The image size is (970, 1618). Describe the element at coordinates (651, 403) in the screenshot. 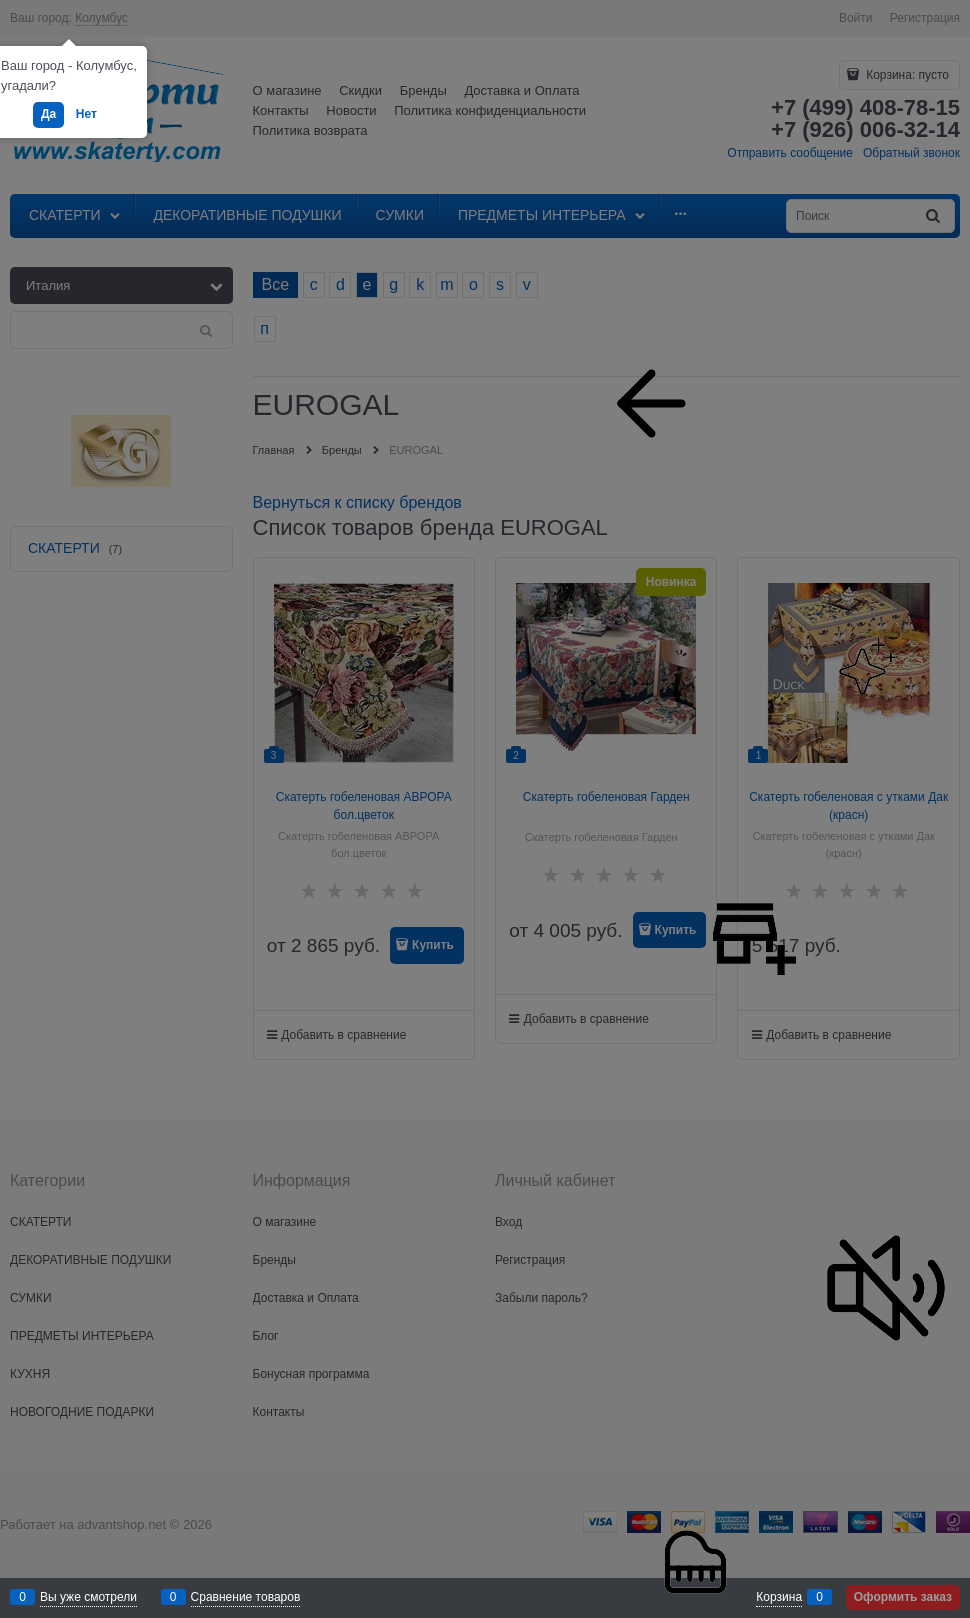

I see `go back to the previous screen` at that location.